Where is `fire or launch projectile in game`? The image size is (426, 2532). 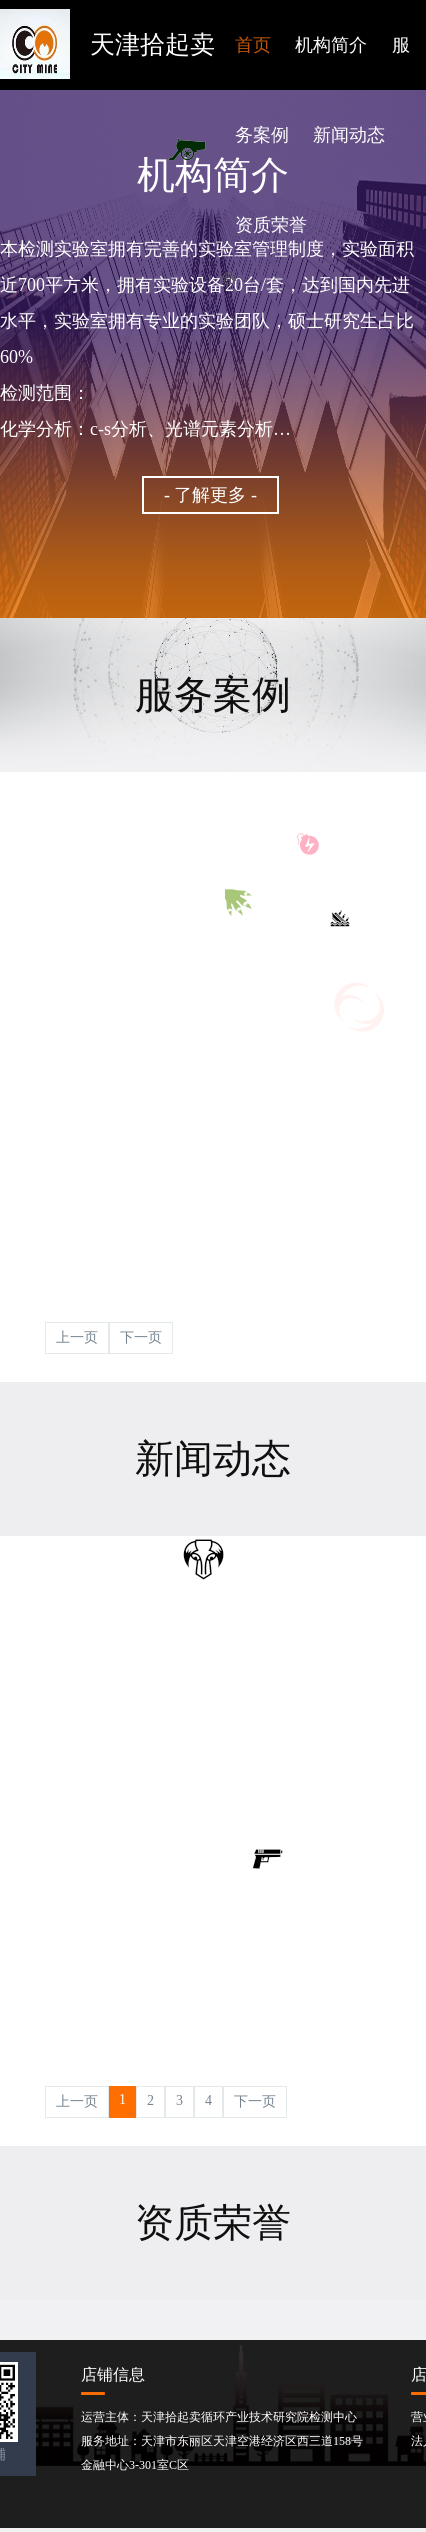 fire or launch projectile in game is located at coordinates (187, 149).